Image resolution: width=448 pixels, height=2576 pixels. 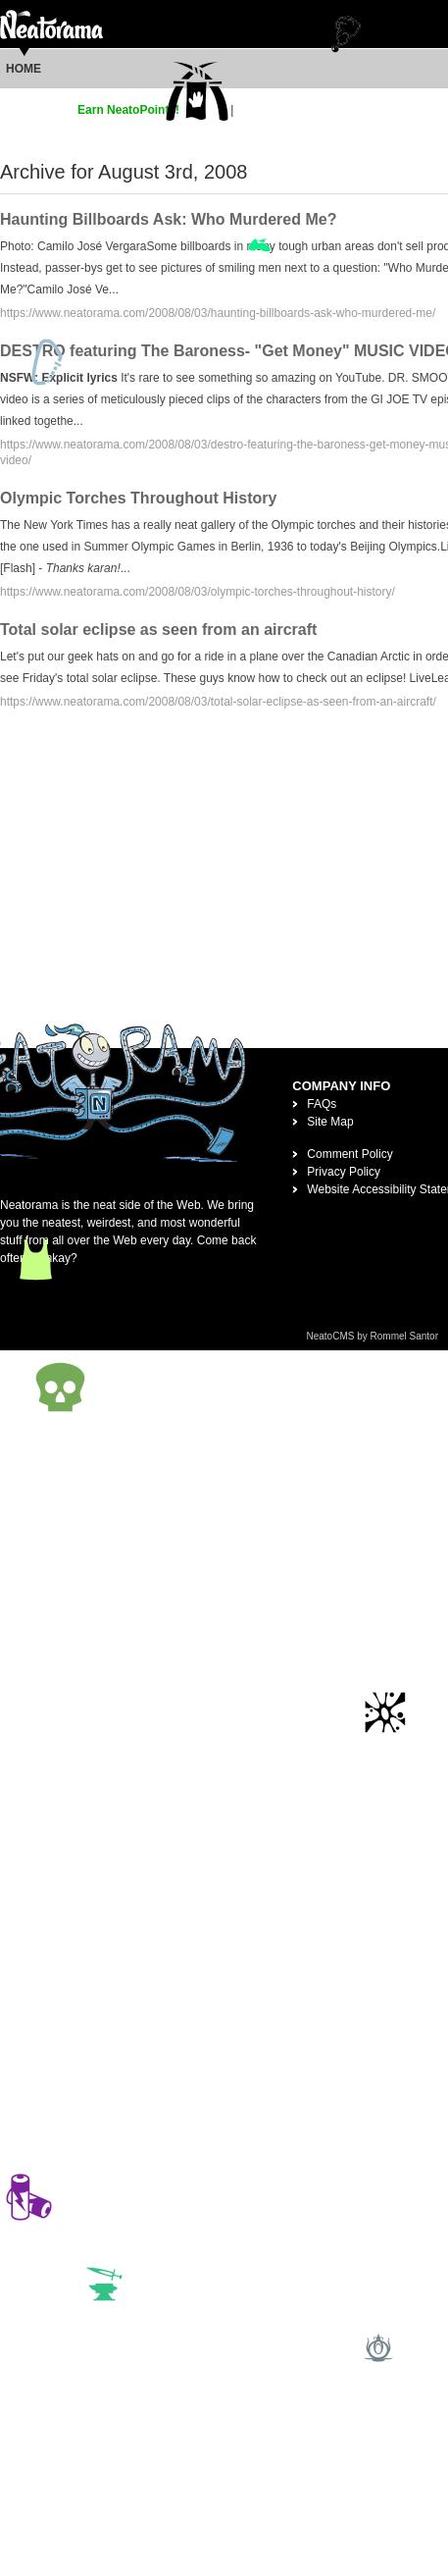 What do you see at coordinates (385, 1712) in the screenshot?
I see `trigger a splatter or explosion effect` at bounding box center [385, 1712].